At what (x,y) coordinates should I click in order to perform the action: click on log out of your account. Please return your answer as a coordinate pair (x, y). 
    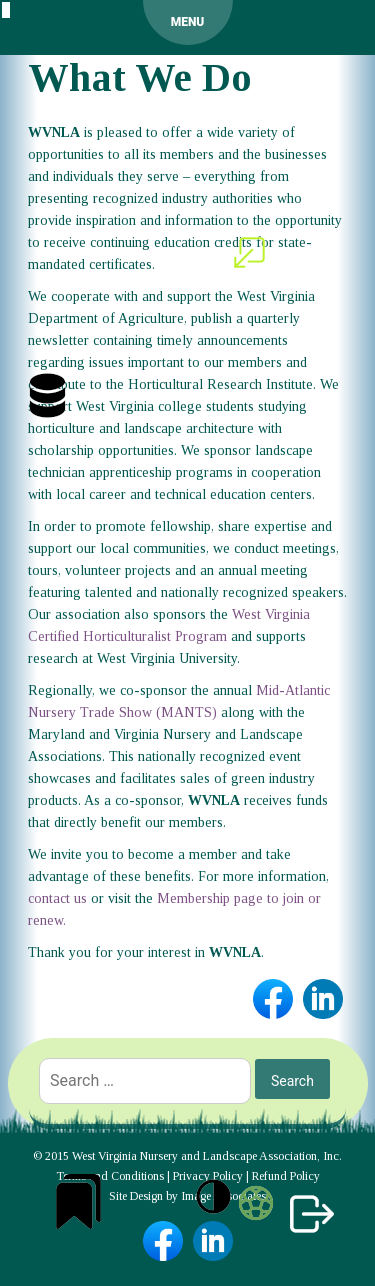
    Looking at the image, I should click on (312, 1214).